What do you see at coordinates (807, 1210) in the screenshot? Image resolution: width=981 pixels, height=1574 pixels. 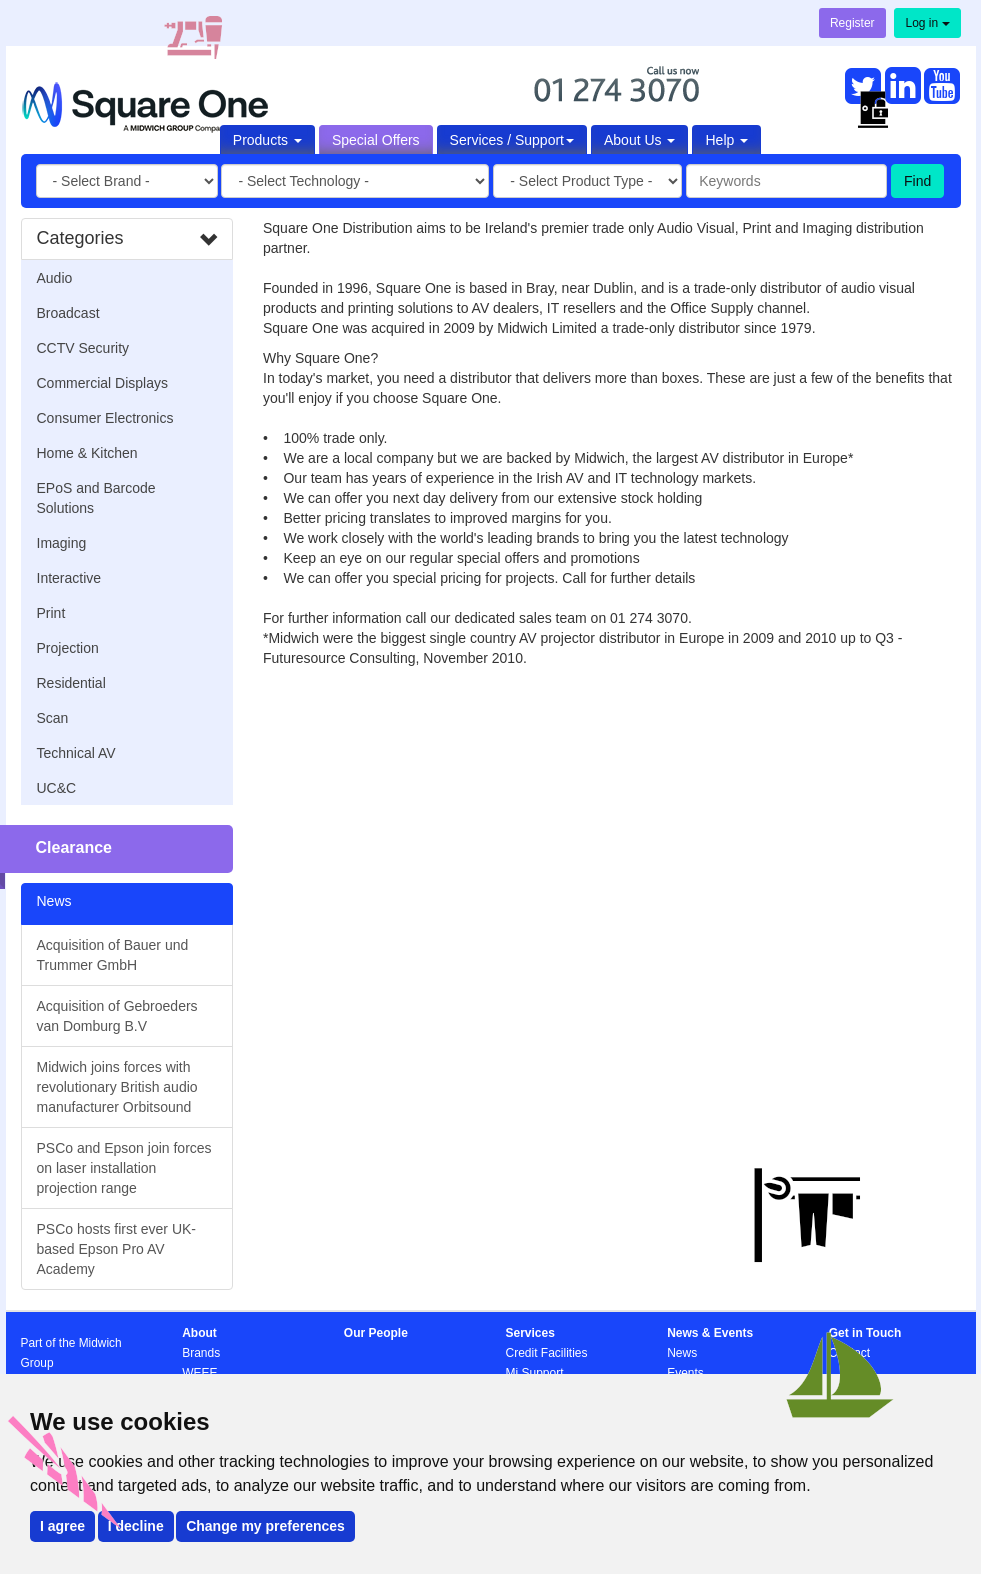 I see `laundry or clothing care feature` at bounding box center [807, 1210].